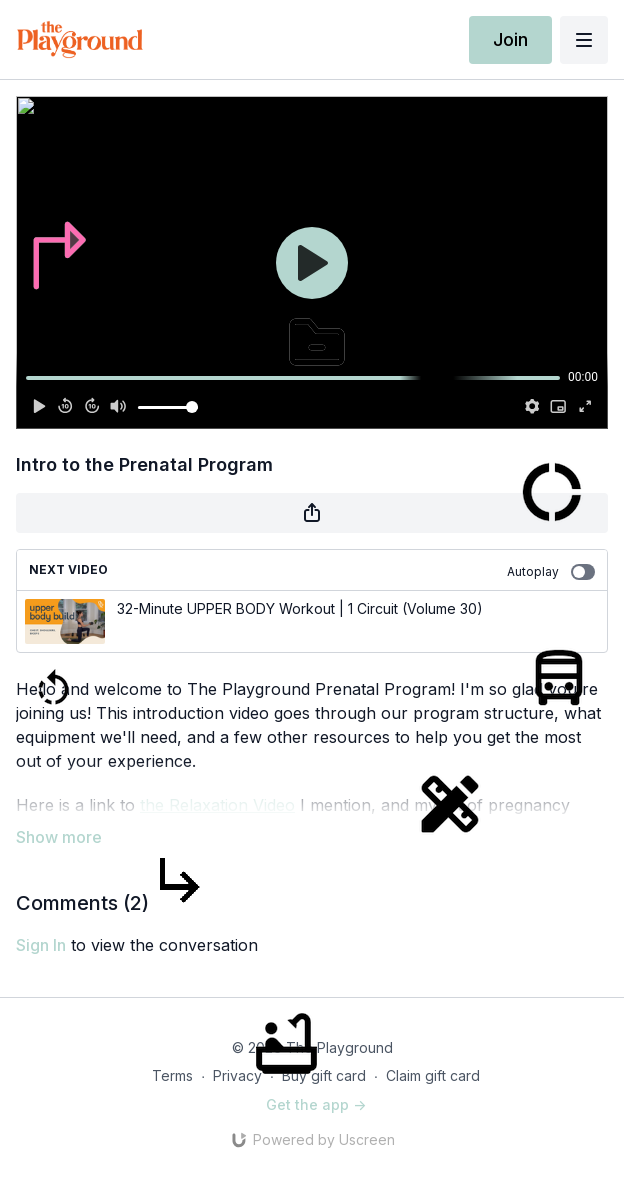  Describe the element at coordinates (54, 255) in the screenshot. I see `redirect or forward content` at that location.